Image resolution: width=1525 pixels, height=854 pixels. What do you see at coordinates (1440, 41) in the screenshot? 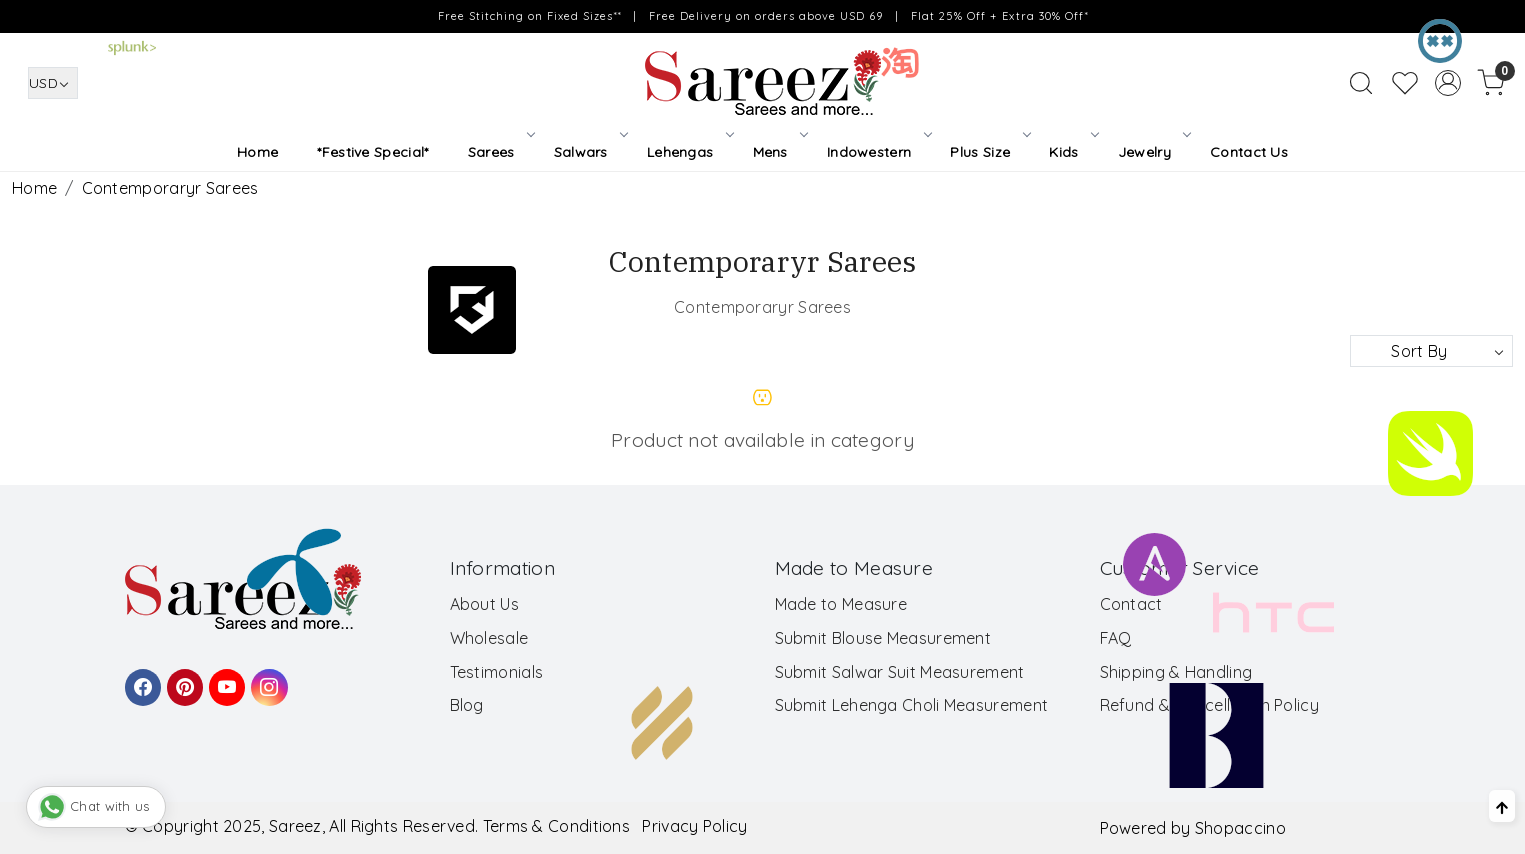
I see `facepunch studios logo` at bounding box center [1440, 41].